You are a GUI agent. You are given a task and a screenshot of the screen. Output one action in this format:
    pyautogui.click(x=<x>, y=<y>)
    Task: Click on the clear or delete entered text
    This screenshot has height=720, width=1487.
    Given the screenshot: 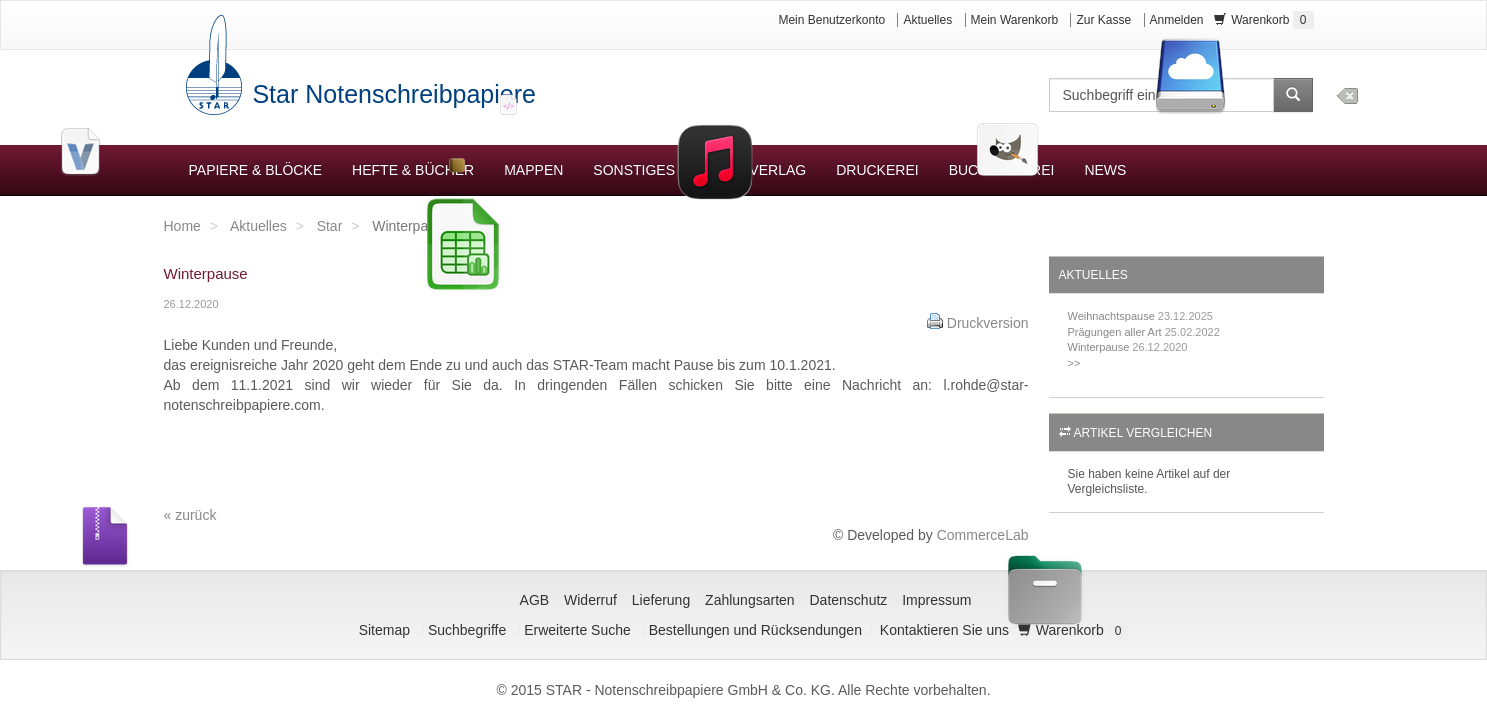 What is the action you would take?
    pyautogui.click(x=1346, y=95)
    